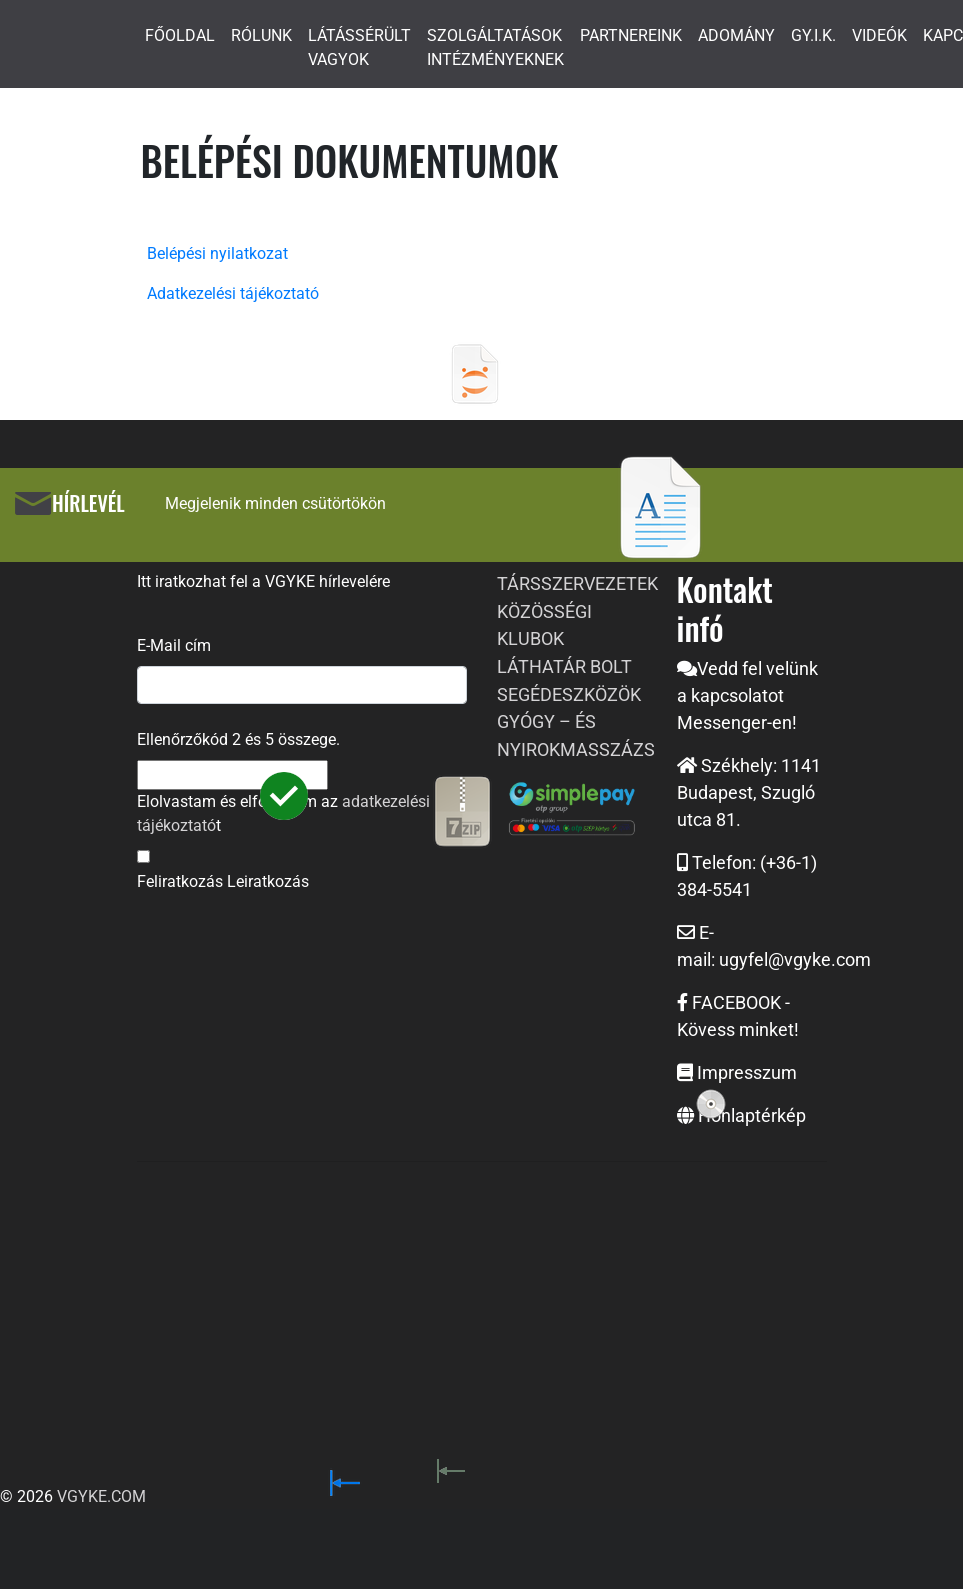  I want to click on indicates a blank DVD-R disc ready for burning, so click(711, 1104).